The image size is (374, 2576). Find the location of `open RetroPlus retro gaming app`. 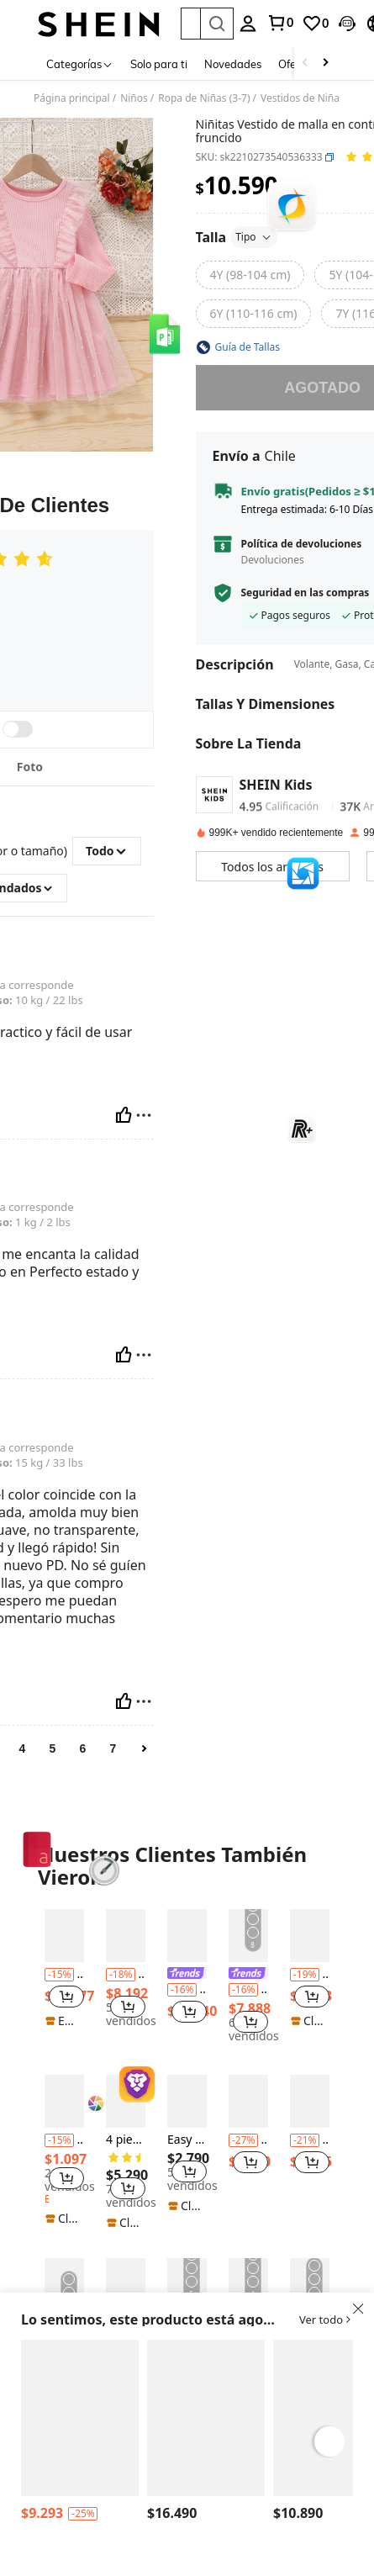

open RetroPlus retro gaming app is located at coordinates (302, 1129).